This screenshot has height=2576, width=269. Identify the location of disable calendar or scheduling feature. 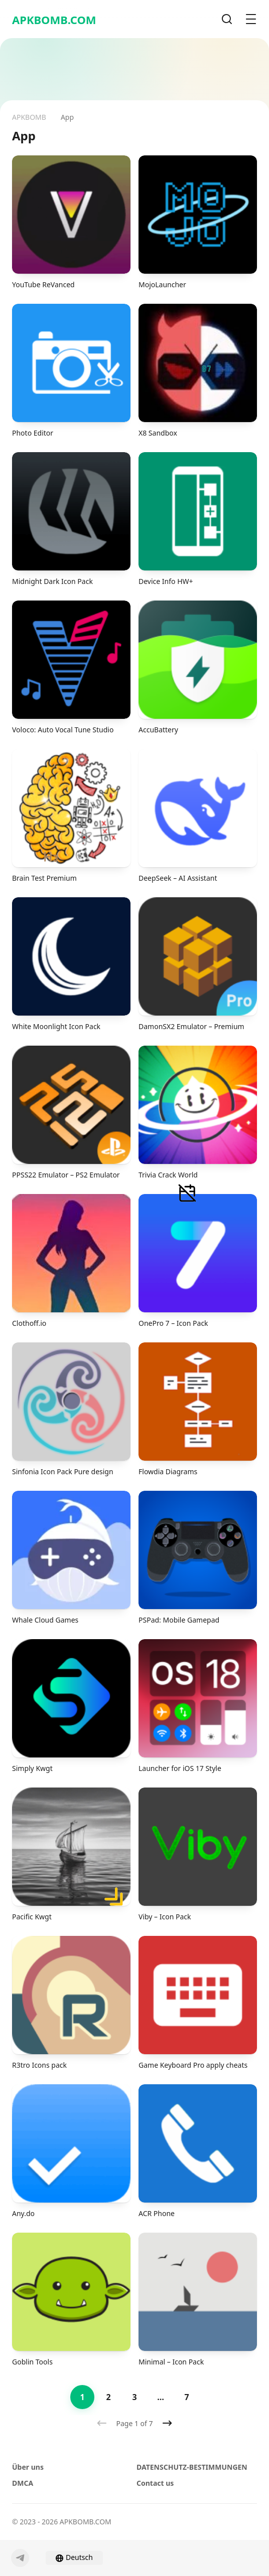
(187, 1193).